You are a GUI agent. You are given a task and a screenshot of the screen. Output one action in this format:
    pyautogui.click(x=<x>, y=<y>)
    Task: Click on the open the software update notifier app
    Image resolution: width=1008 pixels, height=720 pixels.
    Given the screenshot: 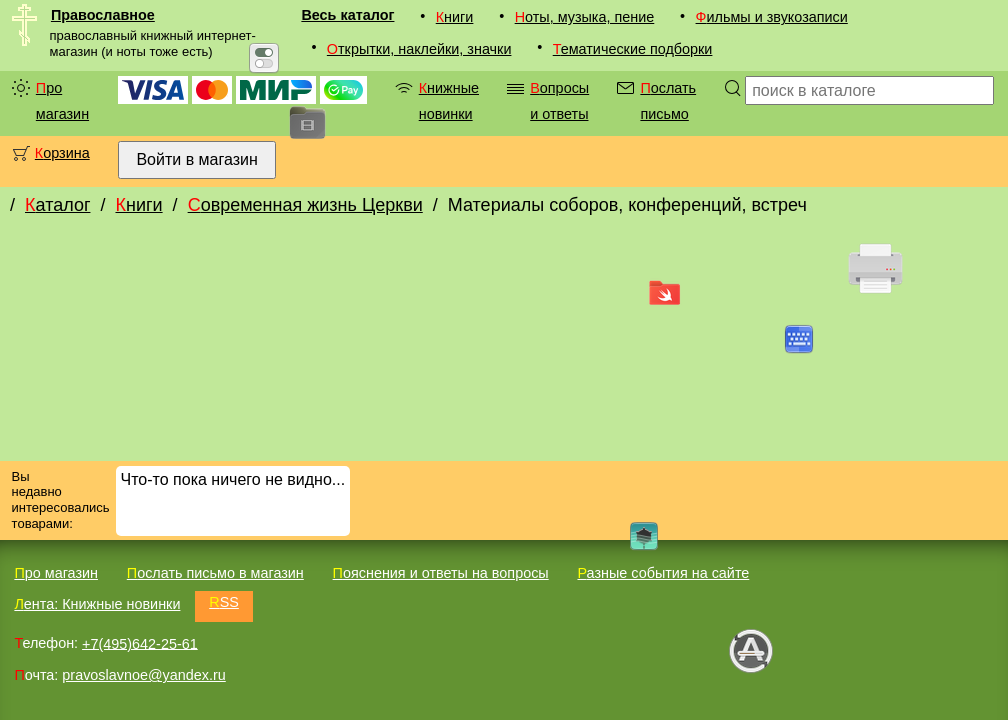 What is the action you would take?
    pyautogui.click(x=751, y=651)
    